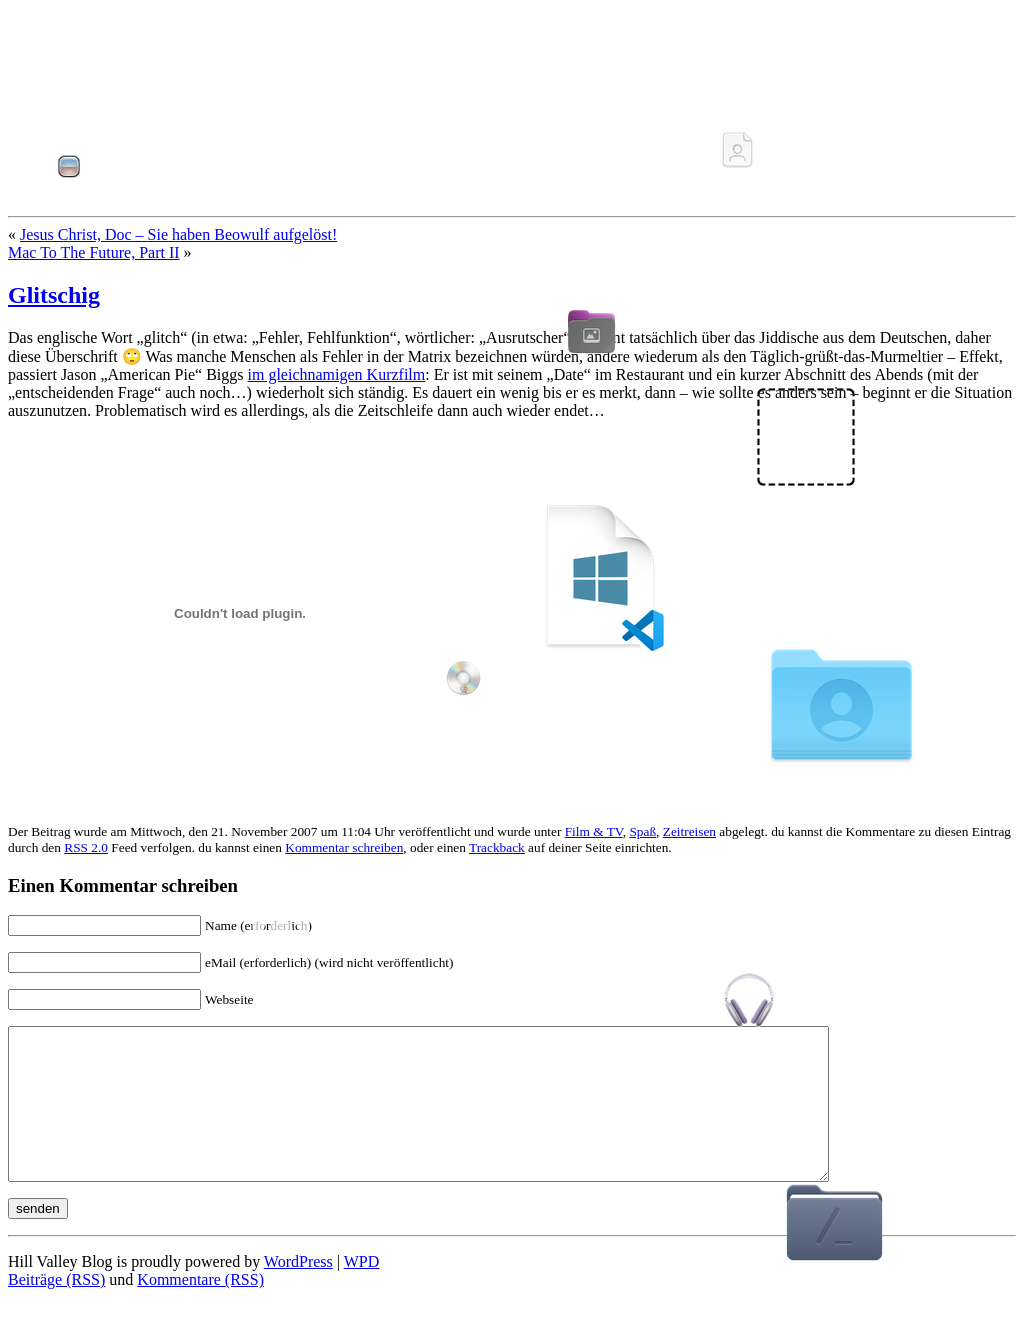 Image resolution: width=1024 pixels, height=1335 pixels. I want to click on open the users folder, so click(841, 704).